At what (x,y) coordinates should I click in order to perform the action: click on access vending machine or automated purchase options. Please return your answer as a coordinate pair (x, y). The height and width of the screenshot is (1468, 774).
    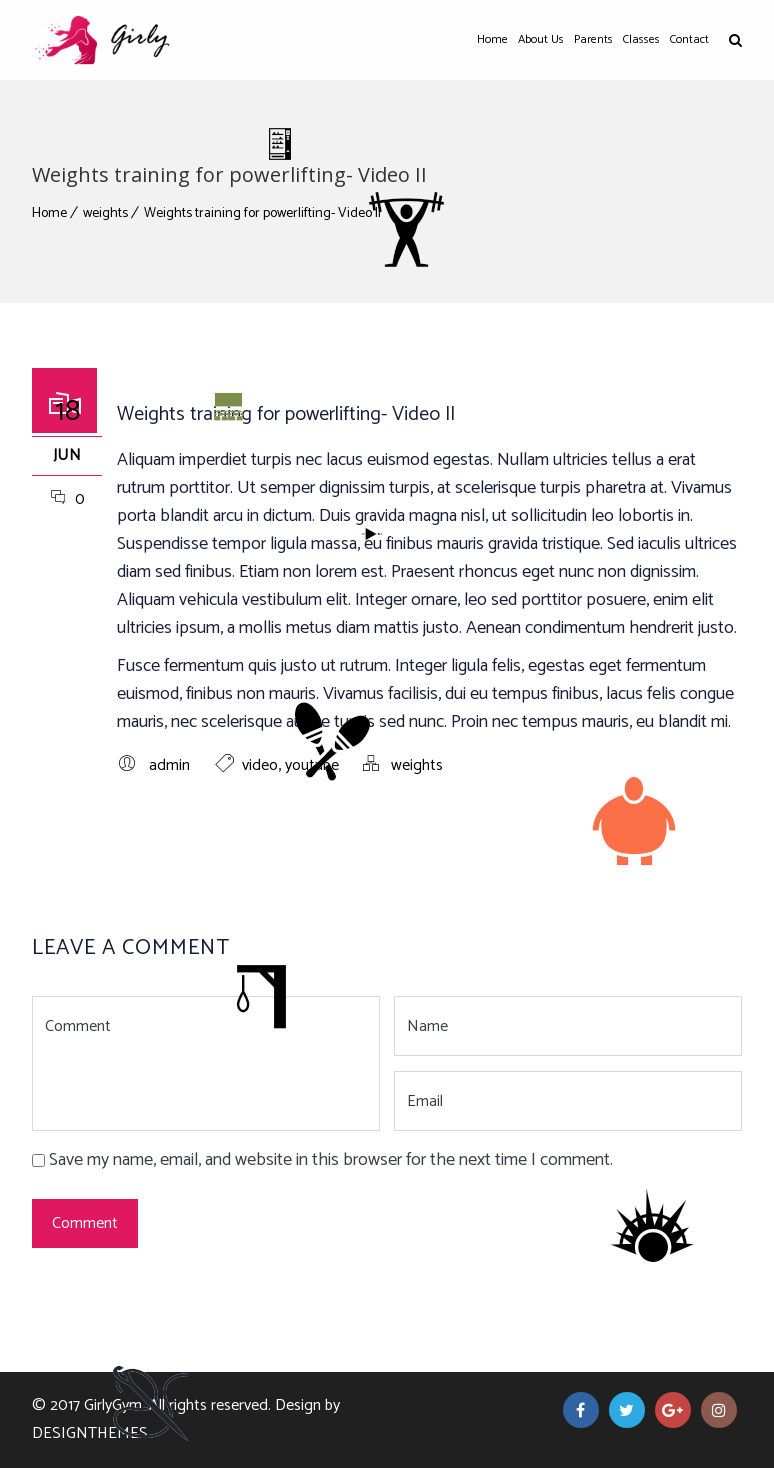
    Looking at the image, I should click on (280, 144).